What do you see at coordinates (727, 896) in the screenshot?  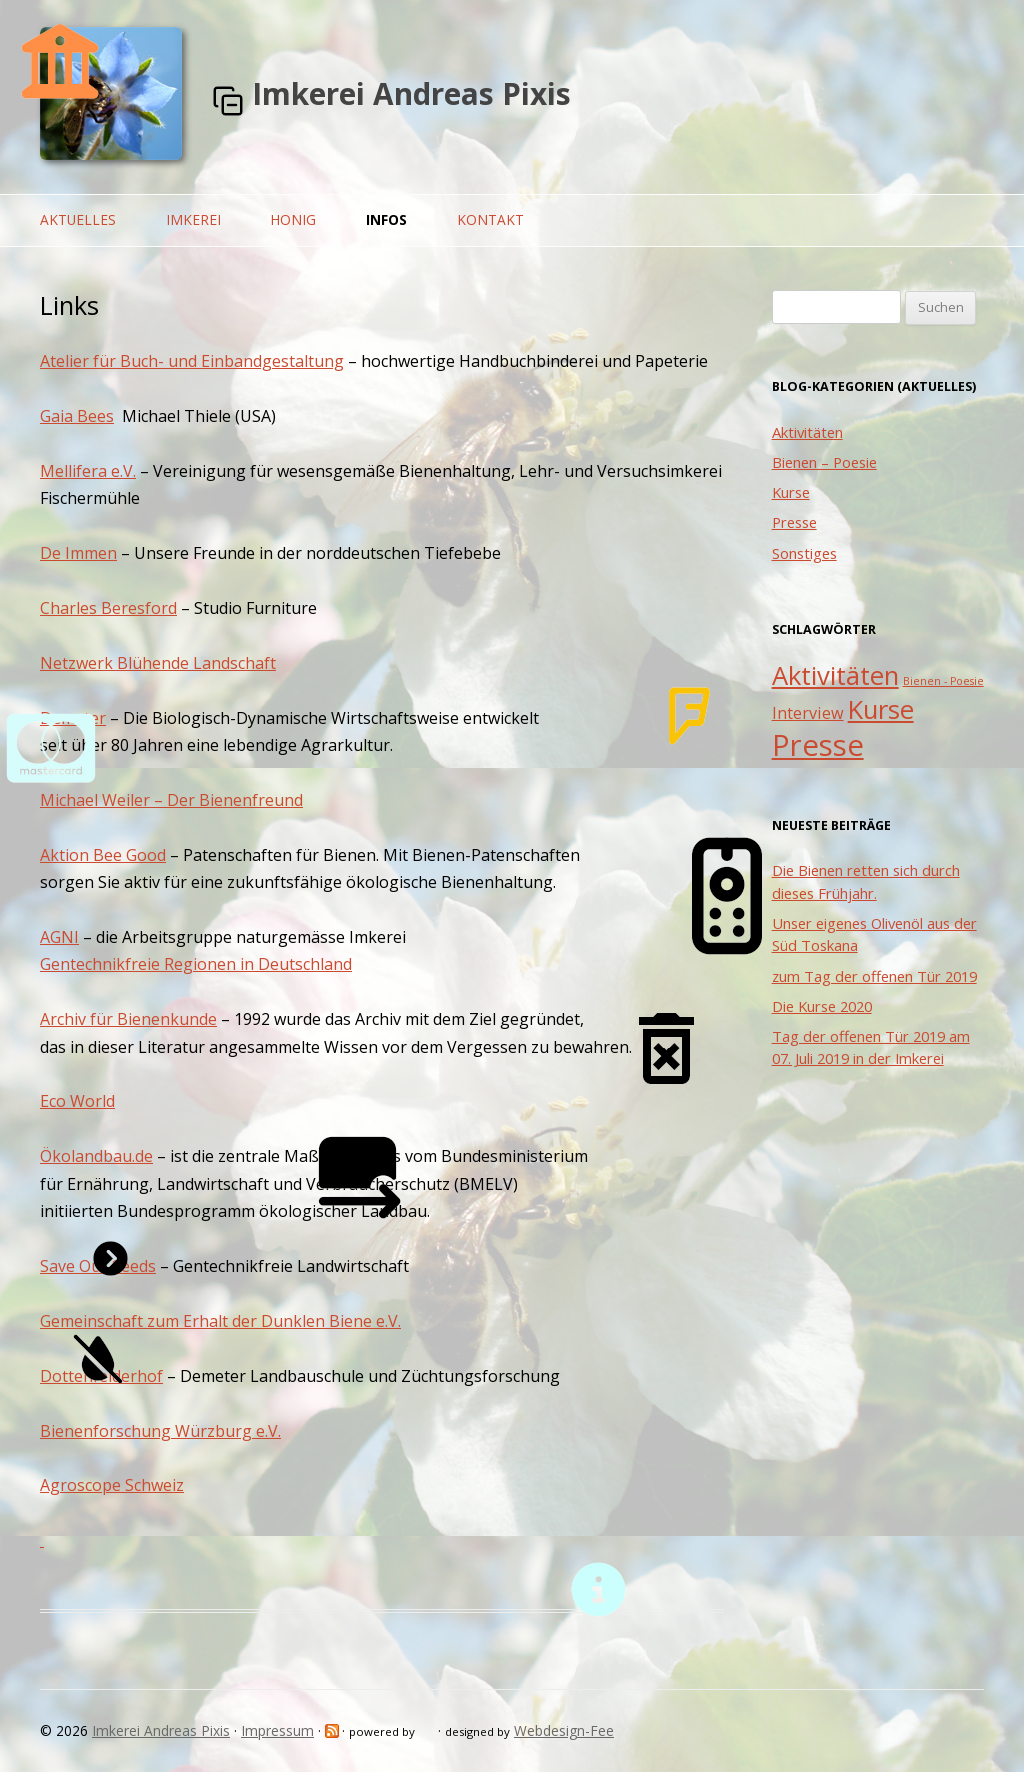 I see `access remote control settings` at bounding box center [727, 896].